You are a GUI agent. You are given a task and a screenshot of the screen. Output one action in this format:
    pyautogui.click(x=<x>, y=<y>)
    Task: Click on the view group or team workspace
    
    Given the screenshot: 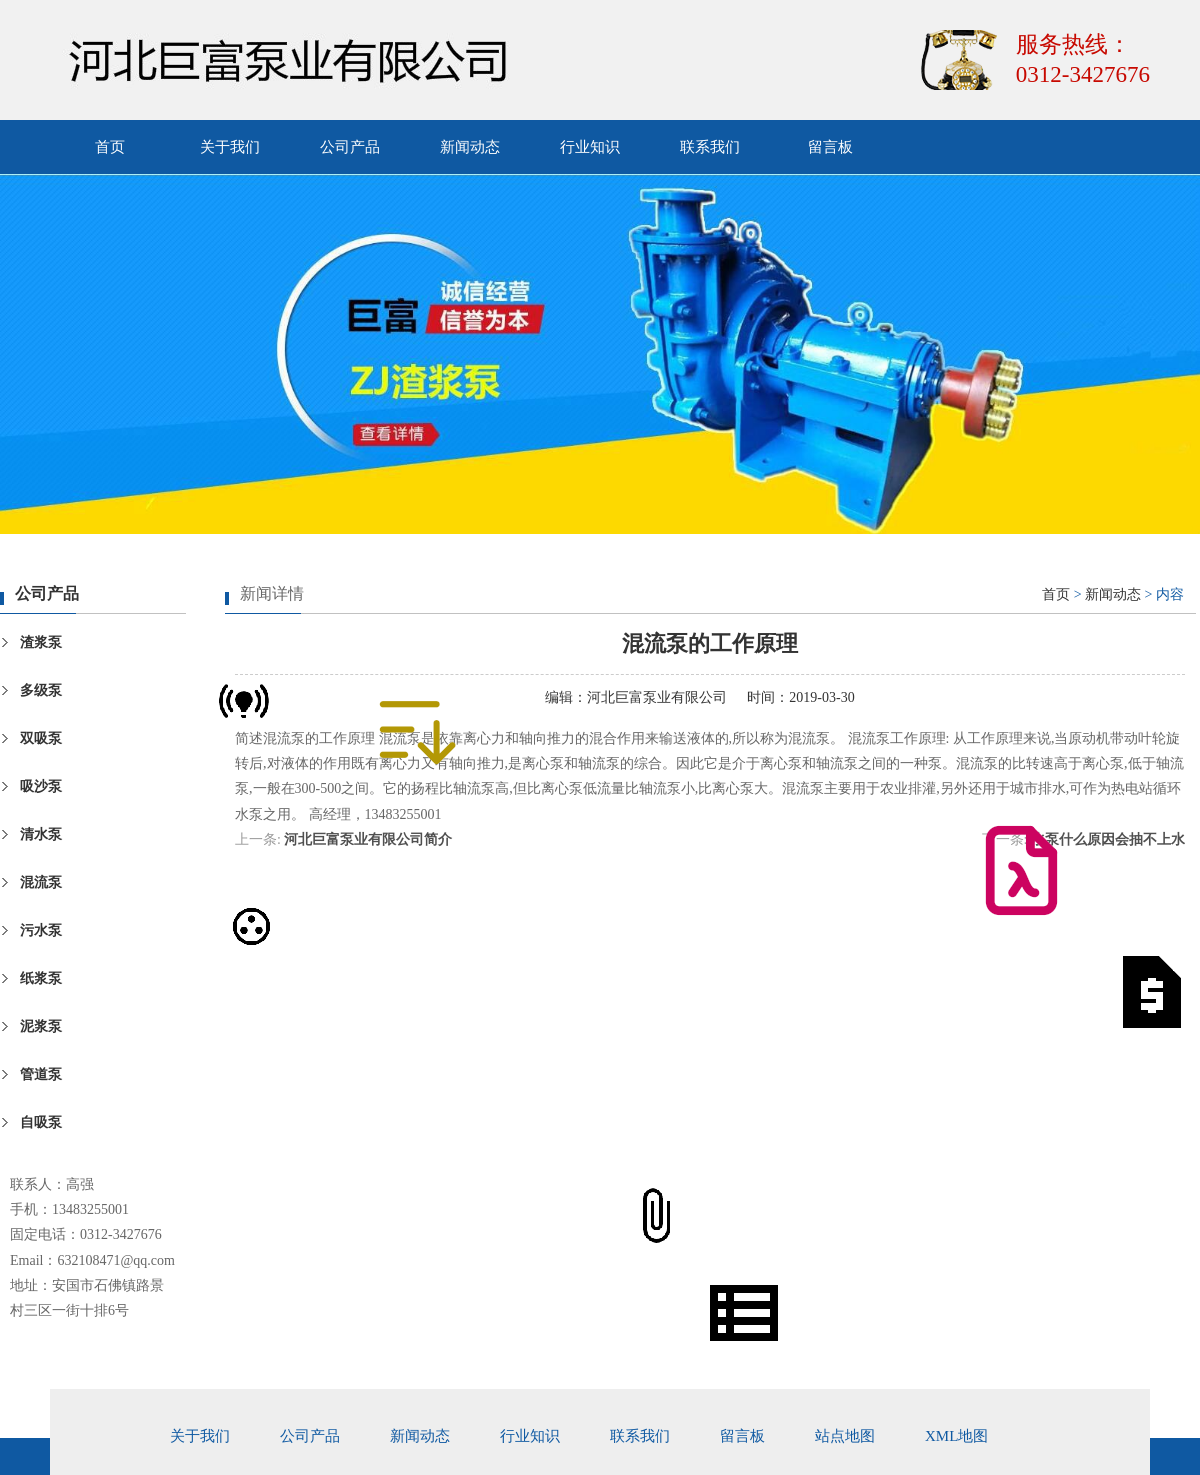 What is the action you would take?
    pyautogui.click(x=251, y=926)
    